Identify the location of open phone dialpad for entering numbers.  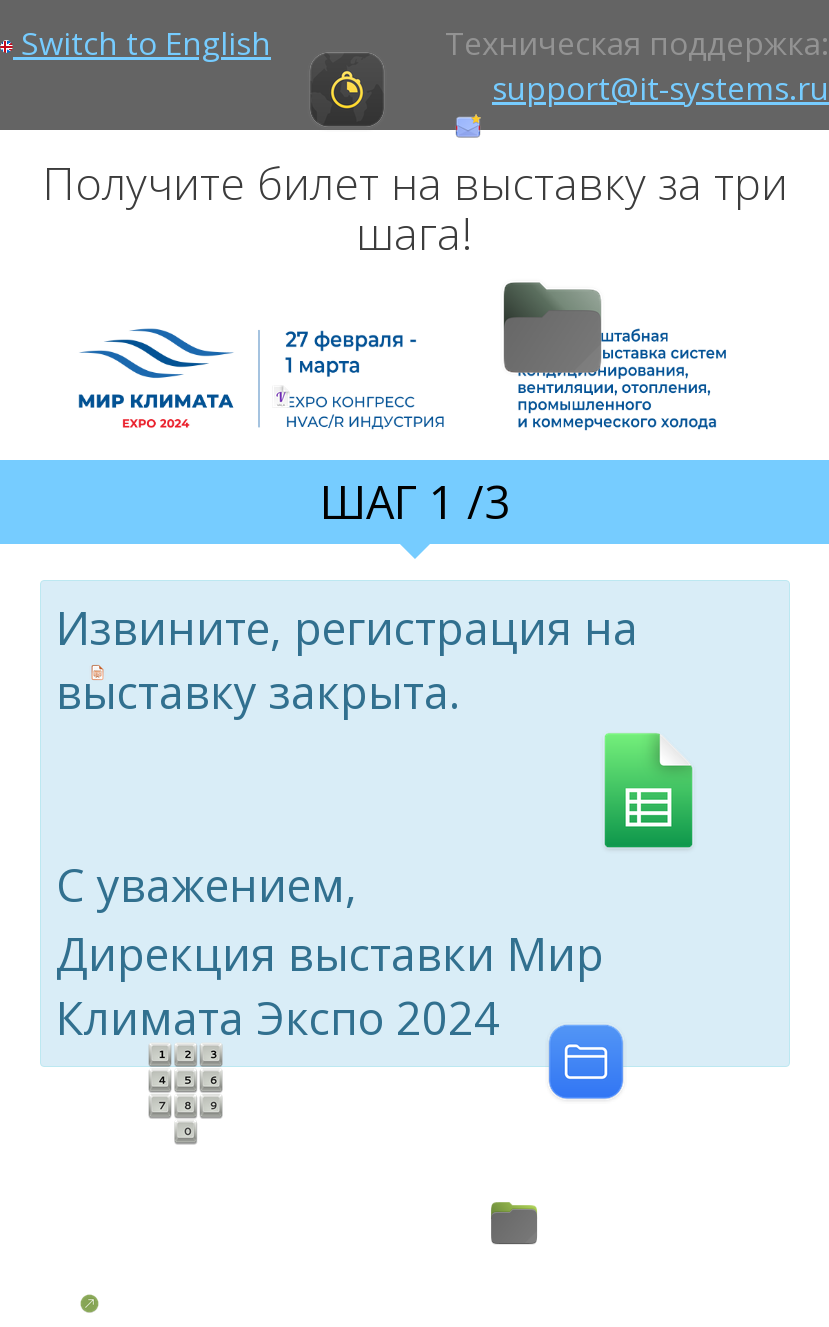
(186, 1093).